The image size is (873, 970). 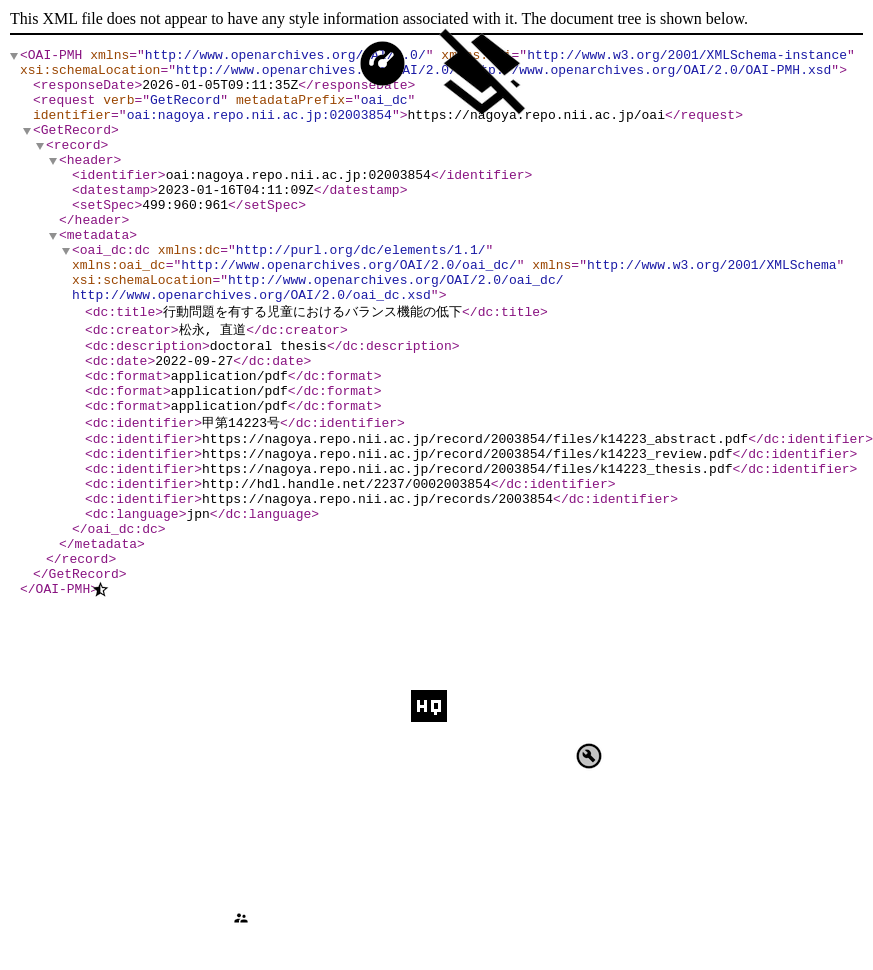 What do you see at coordinates (589, 756) in the screenshot?
I see `access settings or configuration options` at bounding box center [589, 756].